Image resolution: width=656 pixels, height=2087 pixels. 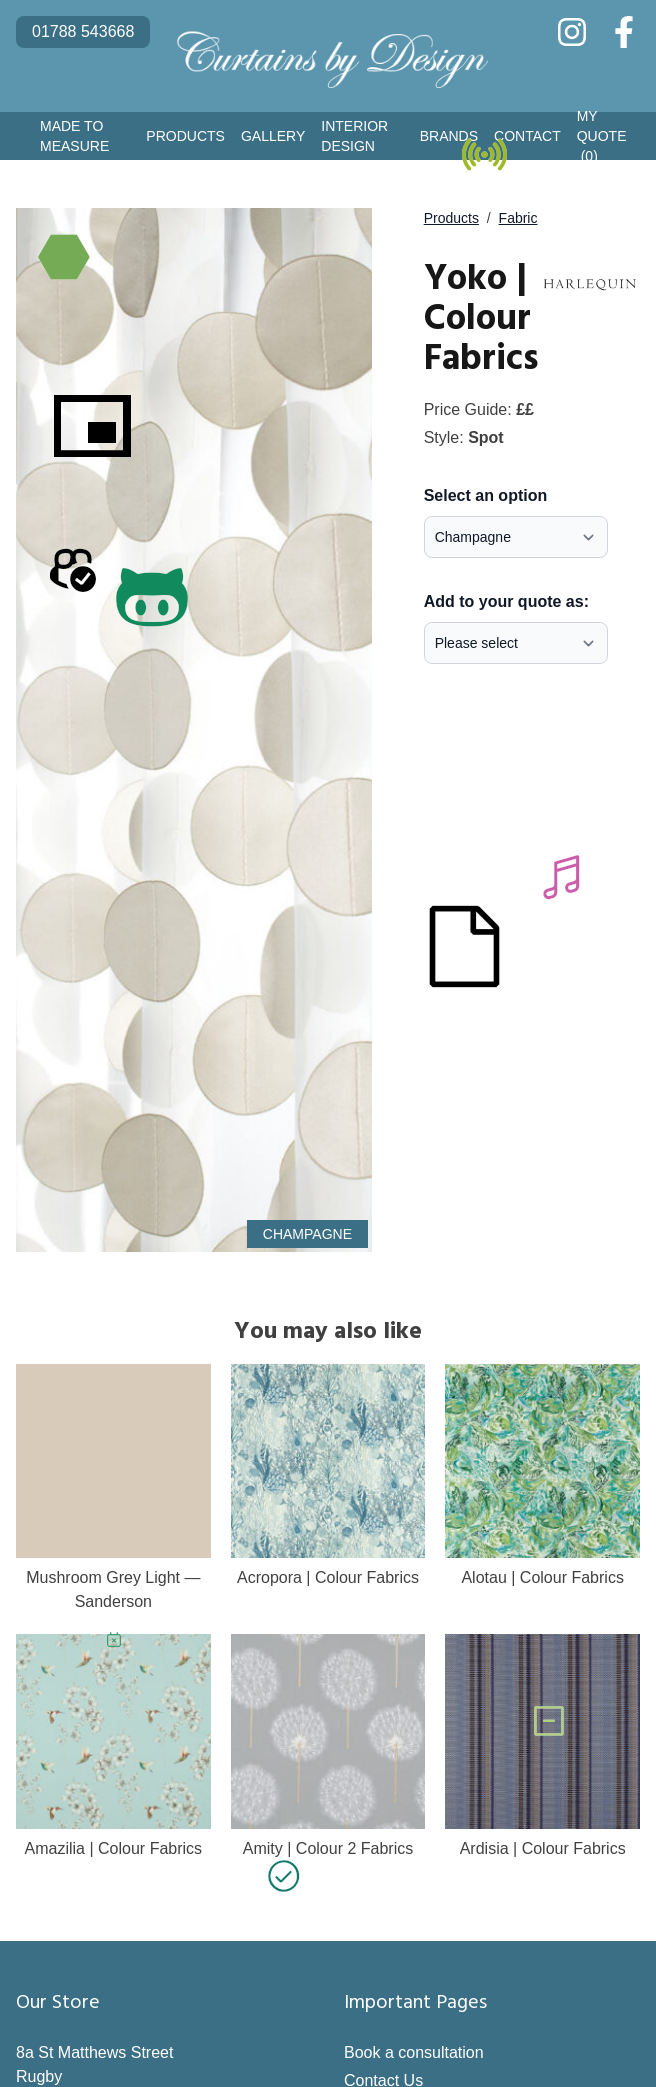 What do you see at coordinates (152, 595) in the screenshot?
I see `access GitHub integration or repository` at bounding box center [152, 595].